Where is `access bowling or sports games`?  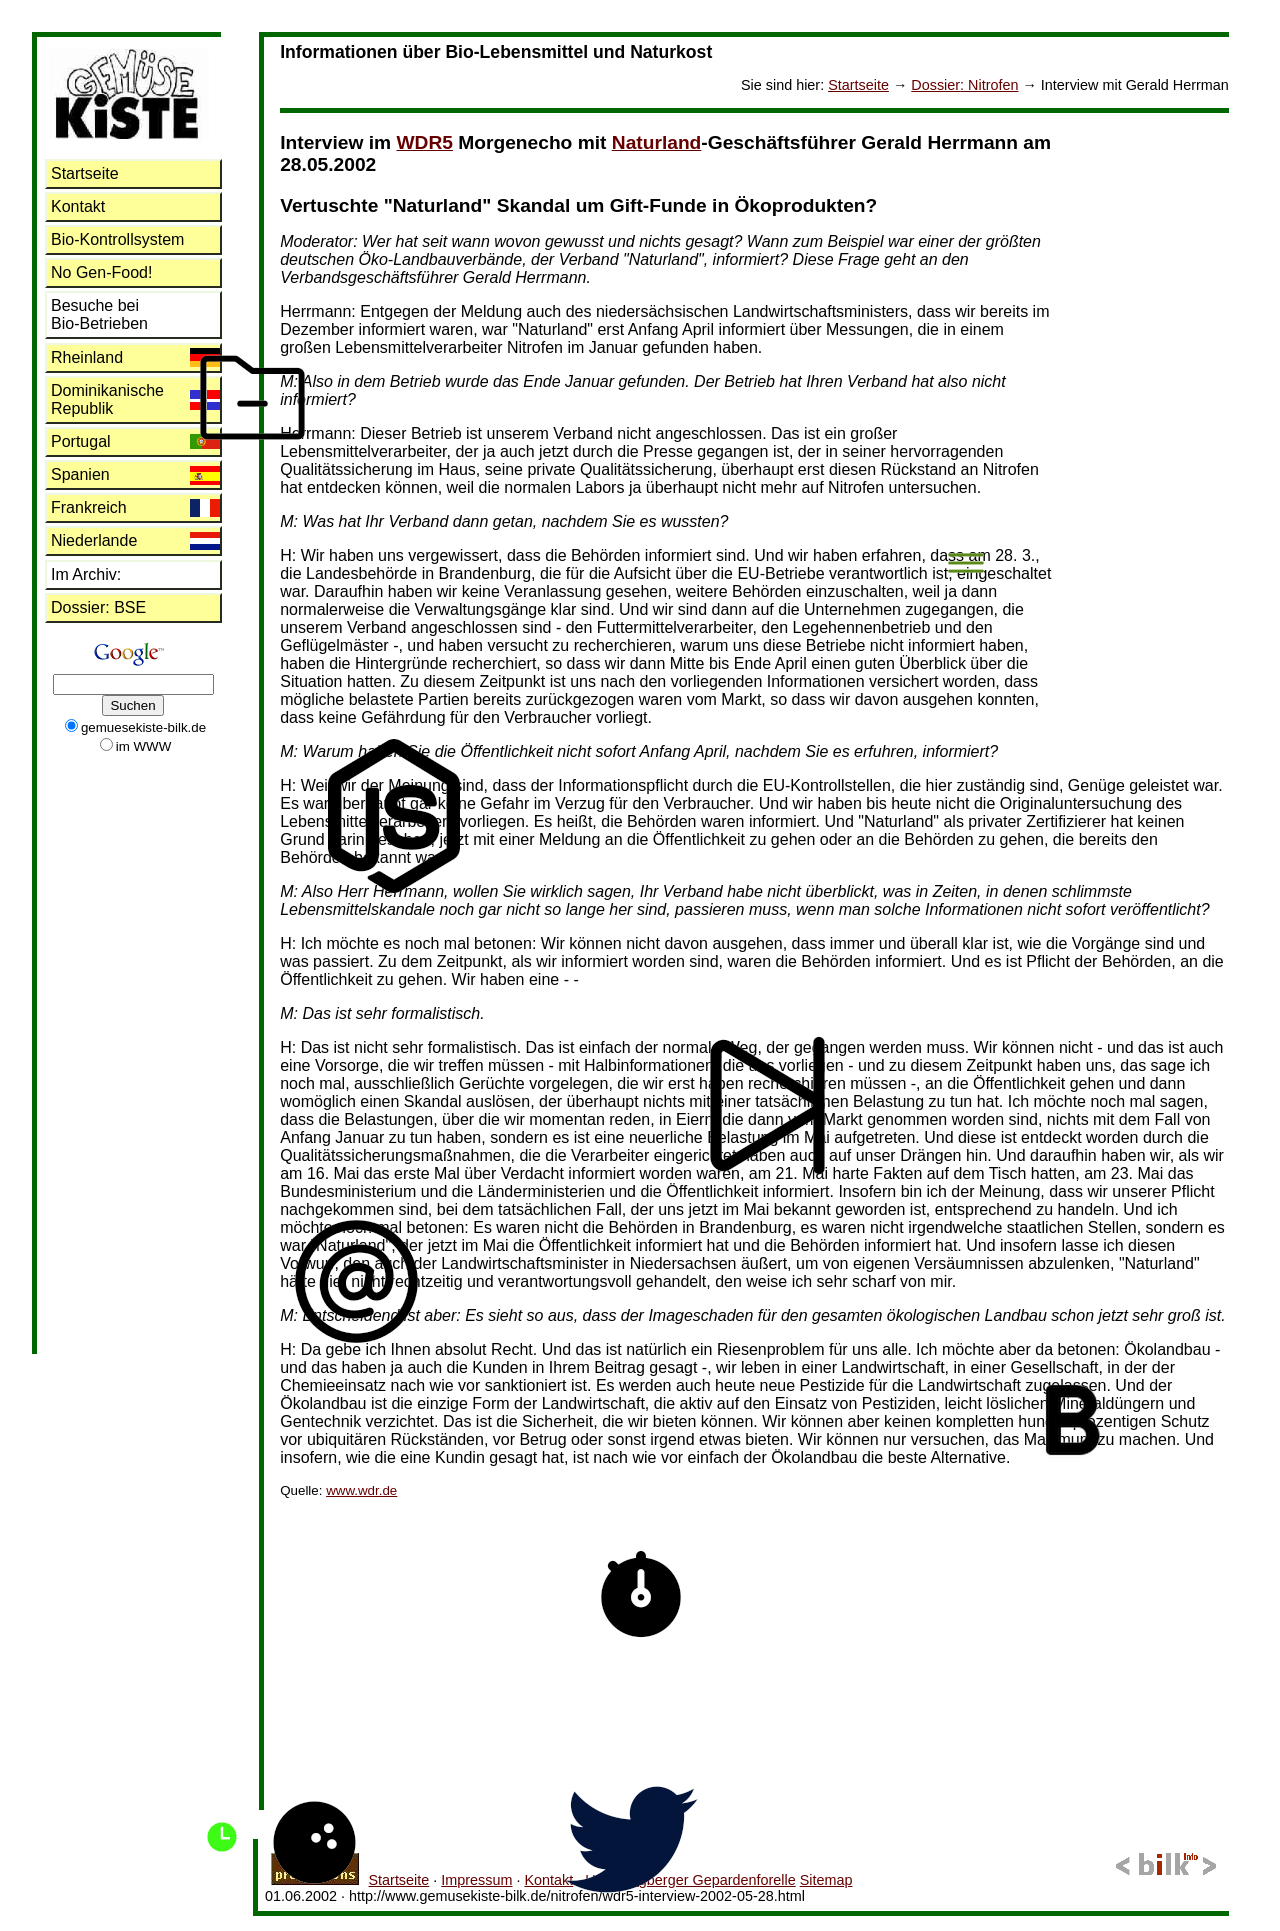 access bowling or sports games is located at coordinates (314, 1842).